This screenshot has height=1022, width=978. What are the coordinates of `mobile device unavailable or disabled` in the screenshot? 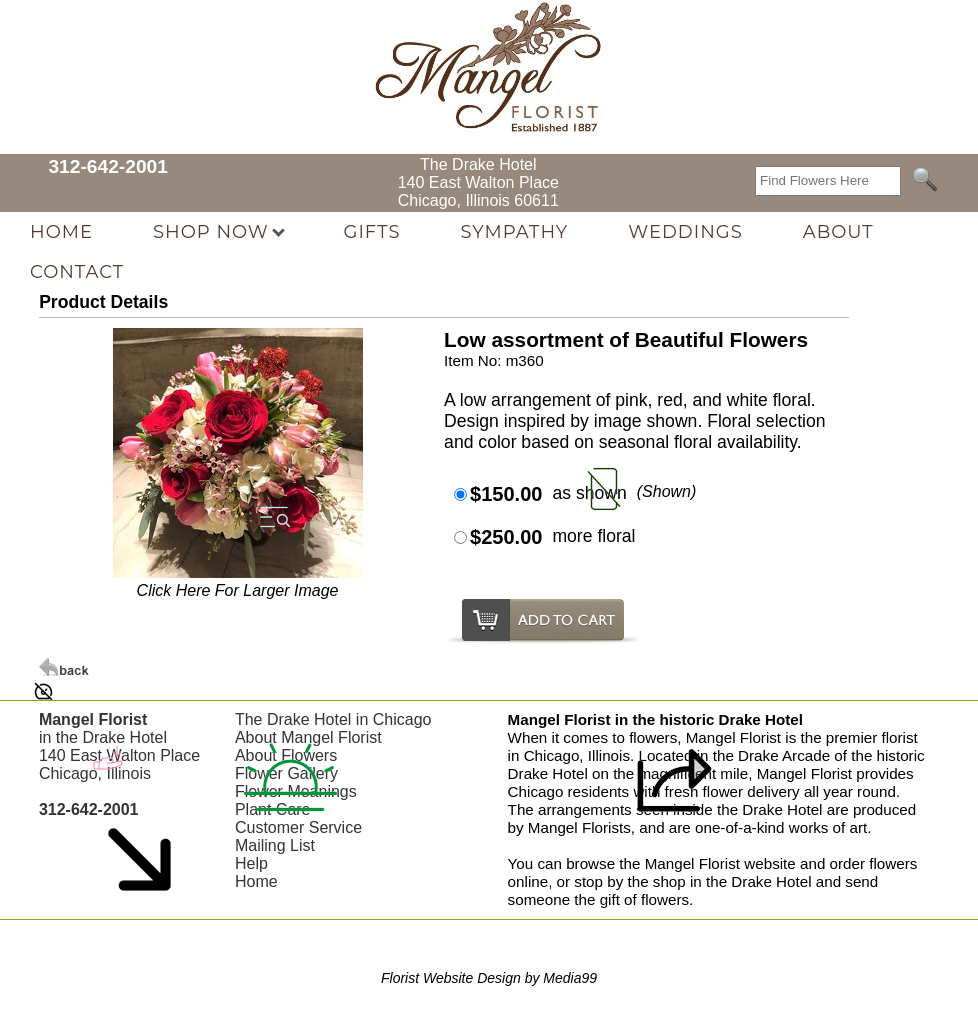 It's located at (604, 489).